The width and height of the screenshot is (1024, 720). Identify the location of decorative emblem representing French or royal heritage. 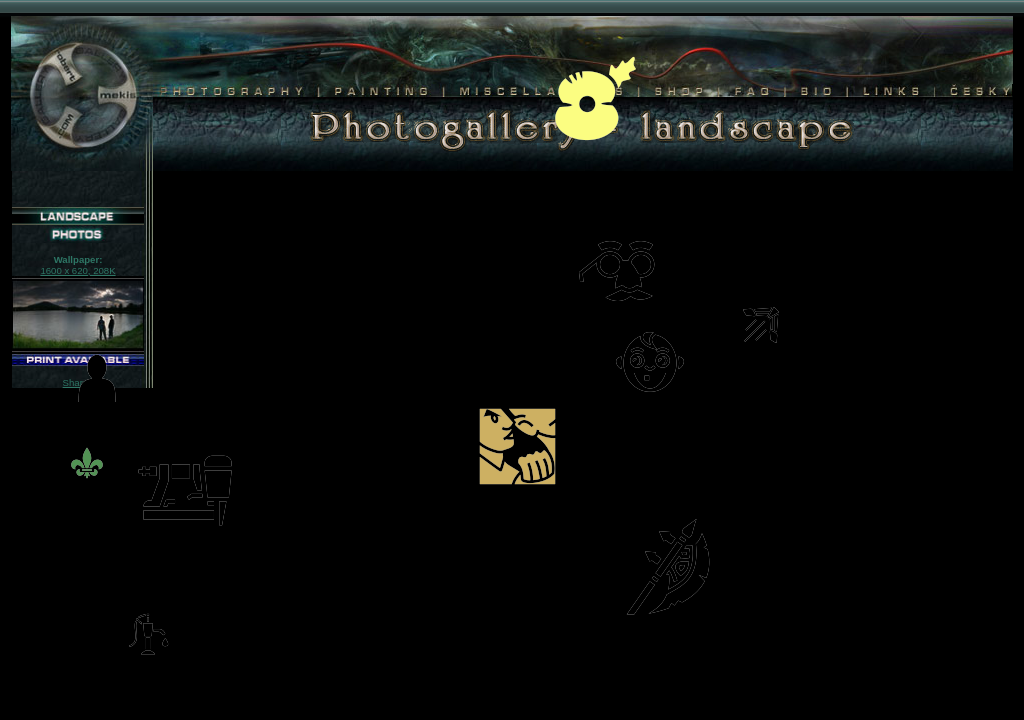
(87, 463).